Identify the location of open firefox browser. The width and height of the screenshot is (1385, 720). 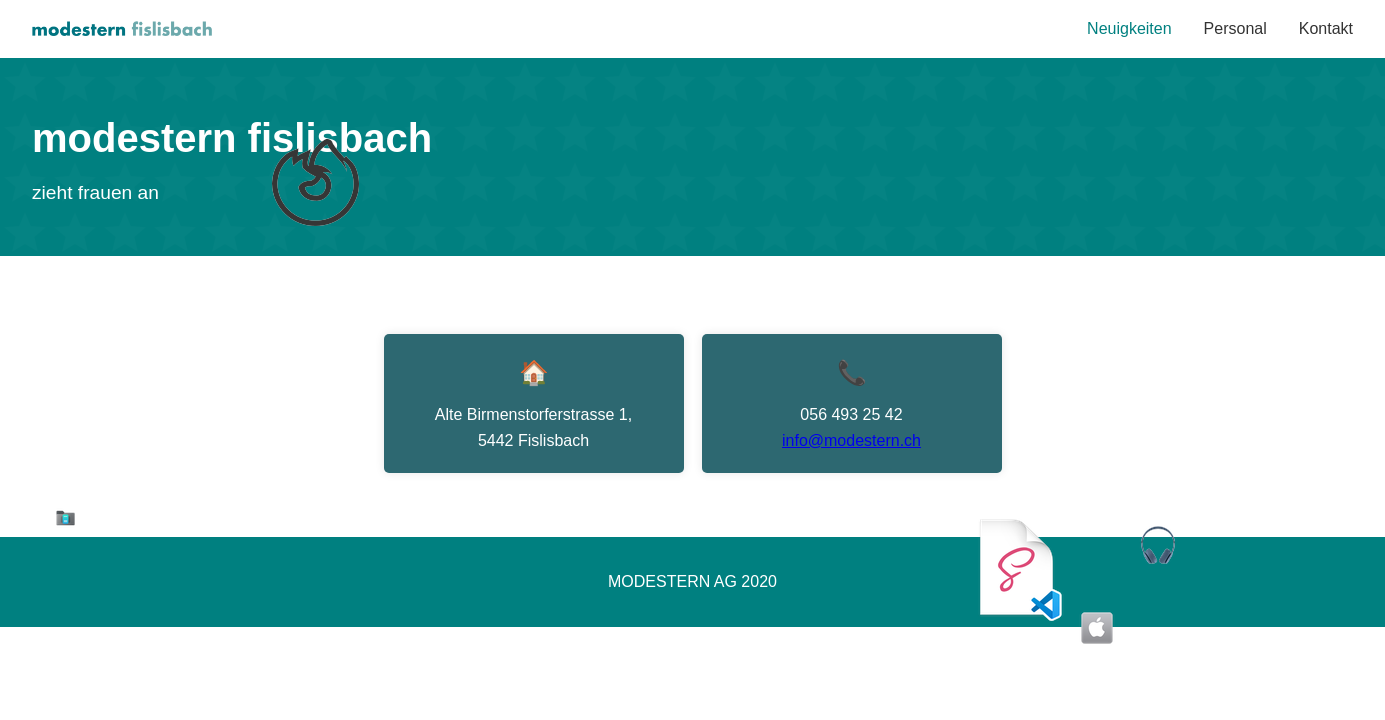
(315, 182).